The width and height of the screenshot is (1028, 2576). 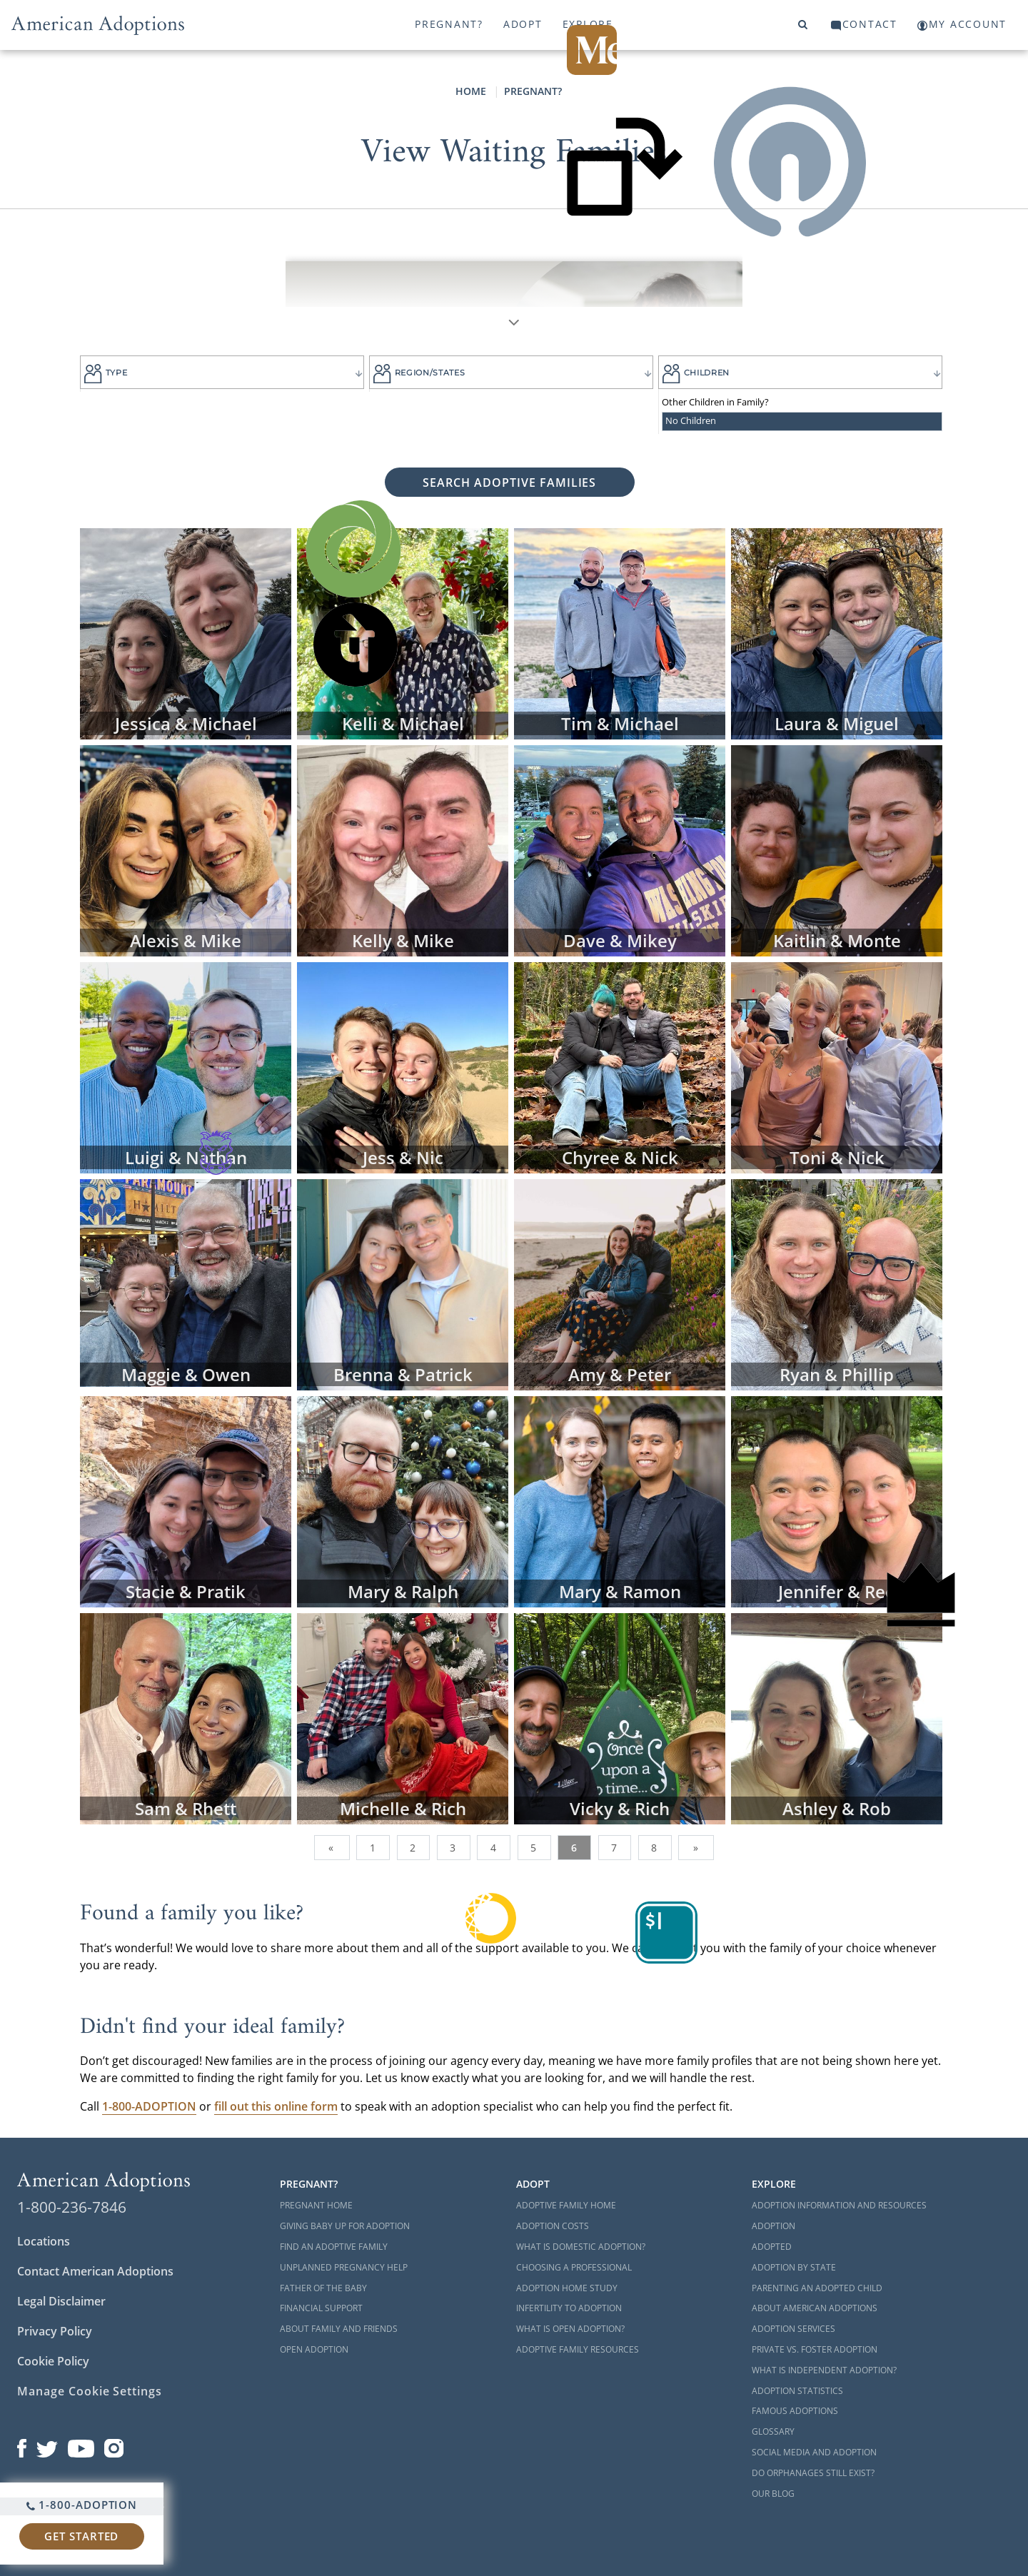 I want to click on activeloop brand logo, so click(x=353, y=549).